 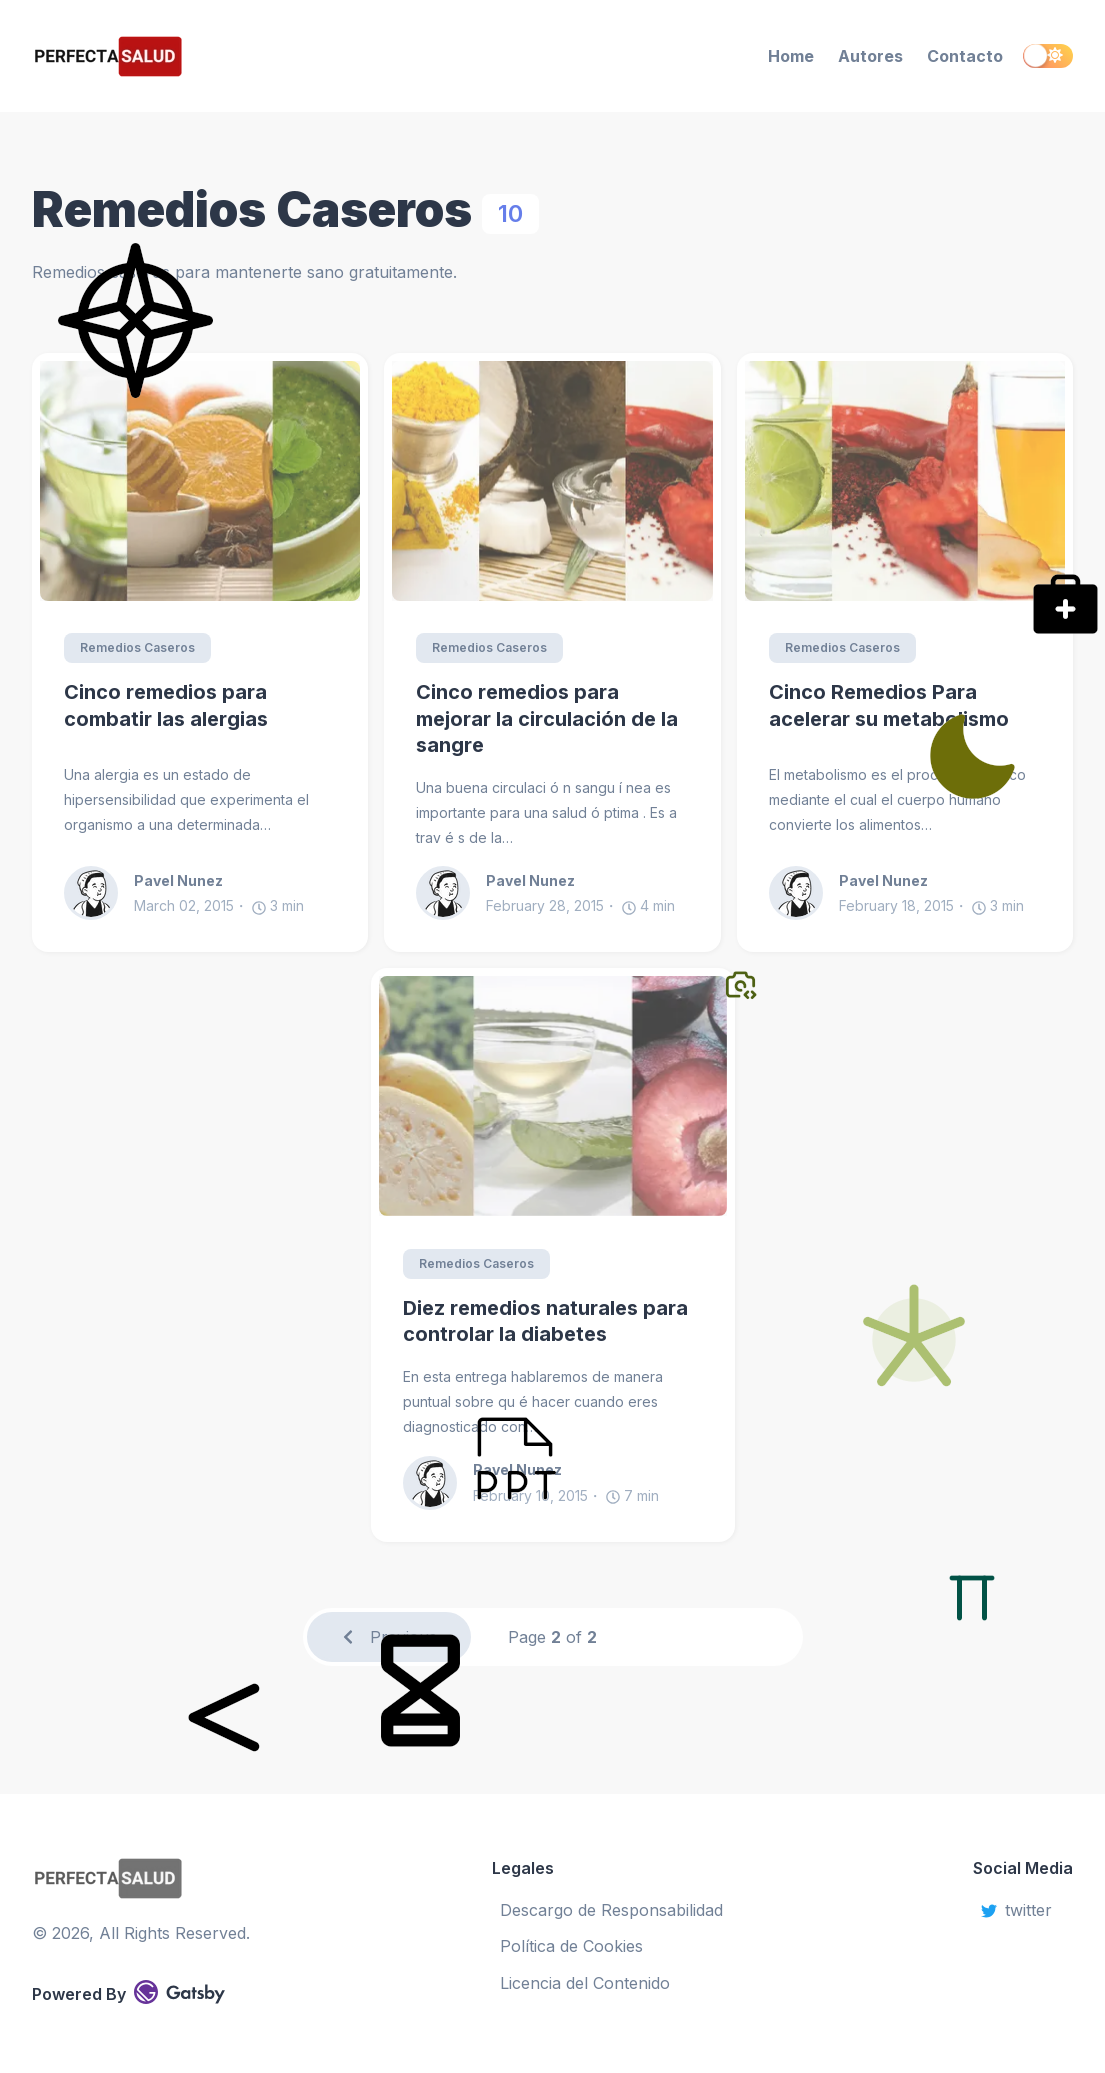 What do you see at coordinates (970, 759) in the screenshot?
I see `toggle dark mode or night theme` at bounding box center [970, 759].